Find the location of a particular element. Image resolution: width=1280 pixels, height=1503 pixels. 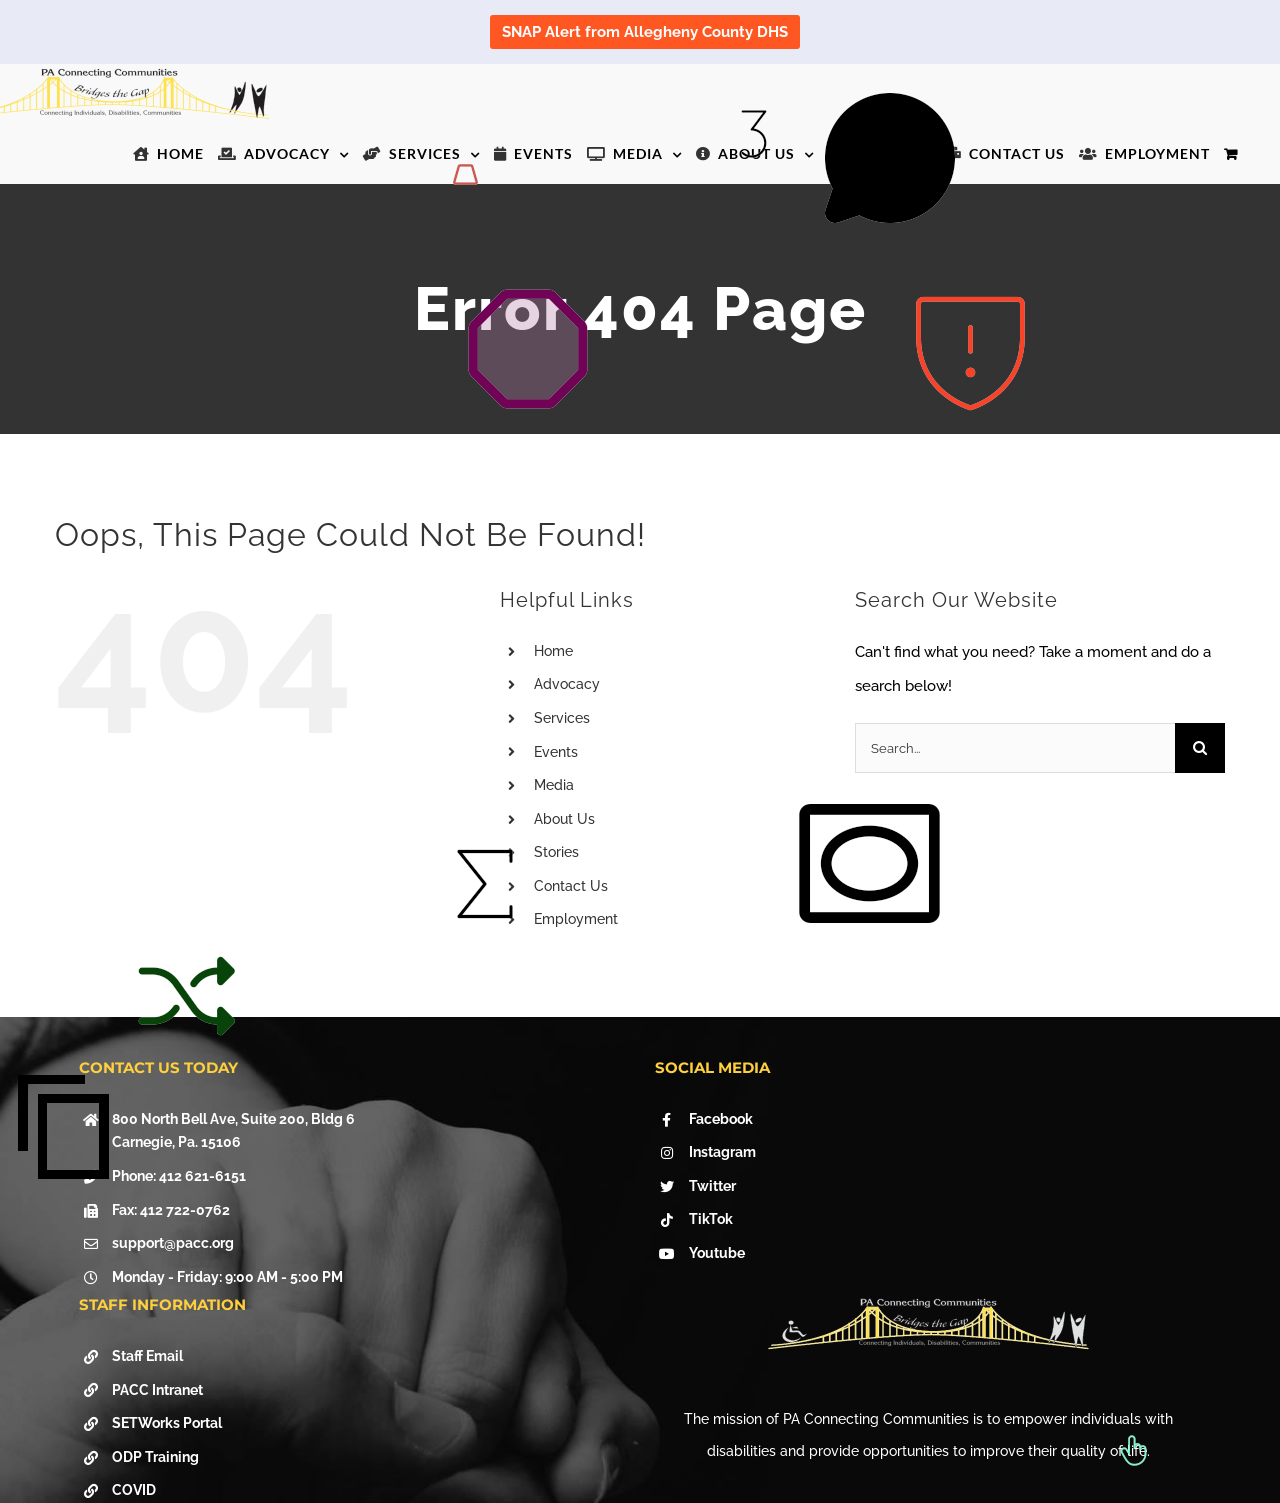

copy to clipboard is located at coordinates (66, 1127).